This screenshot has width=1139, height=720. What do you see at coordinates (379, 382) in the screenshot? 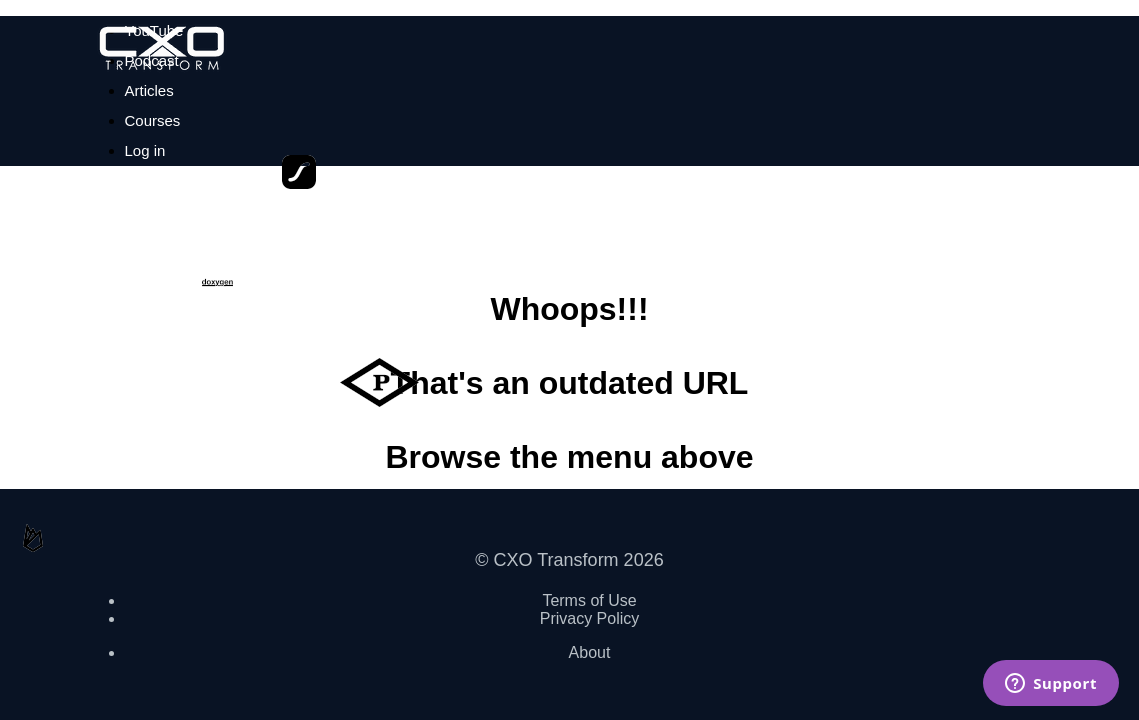
I see `powers brand logo` at bounding box center [379, 382].